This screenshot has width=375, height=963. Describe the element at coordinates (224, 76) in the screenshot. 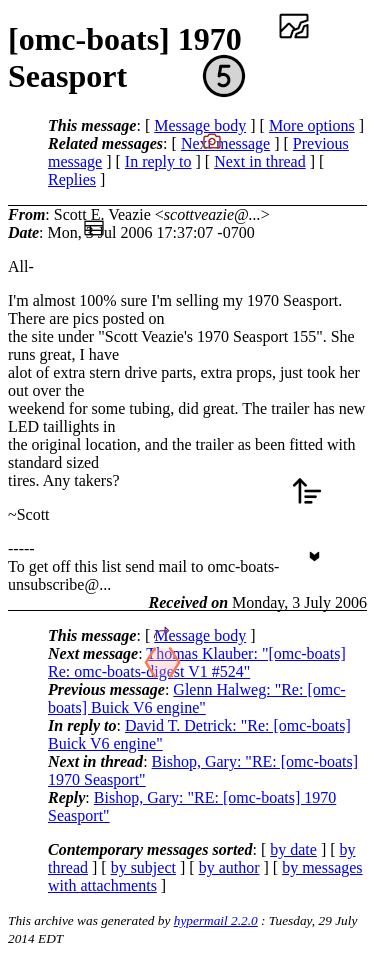

I see `indicates step five in a multi-step process` at that location.